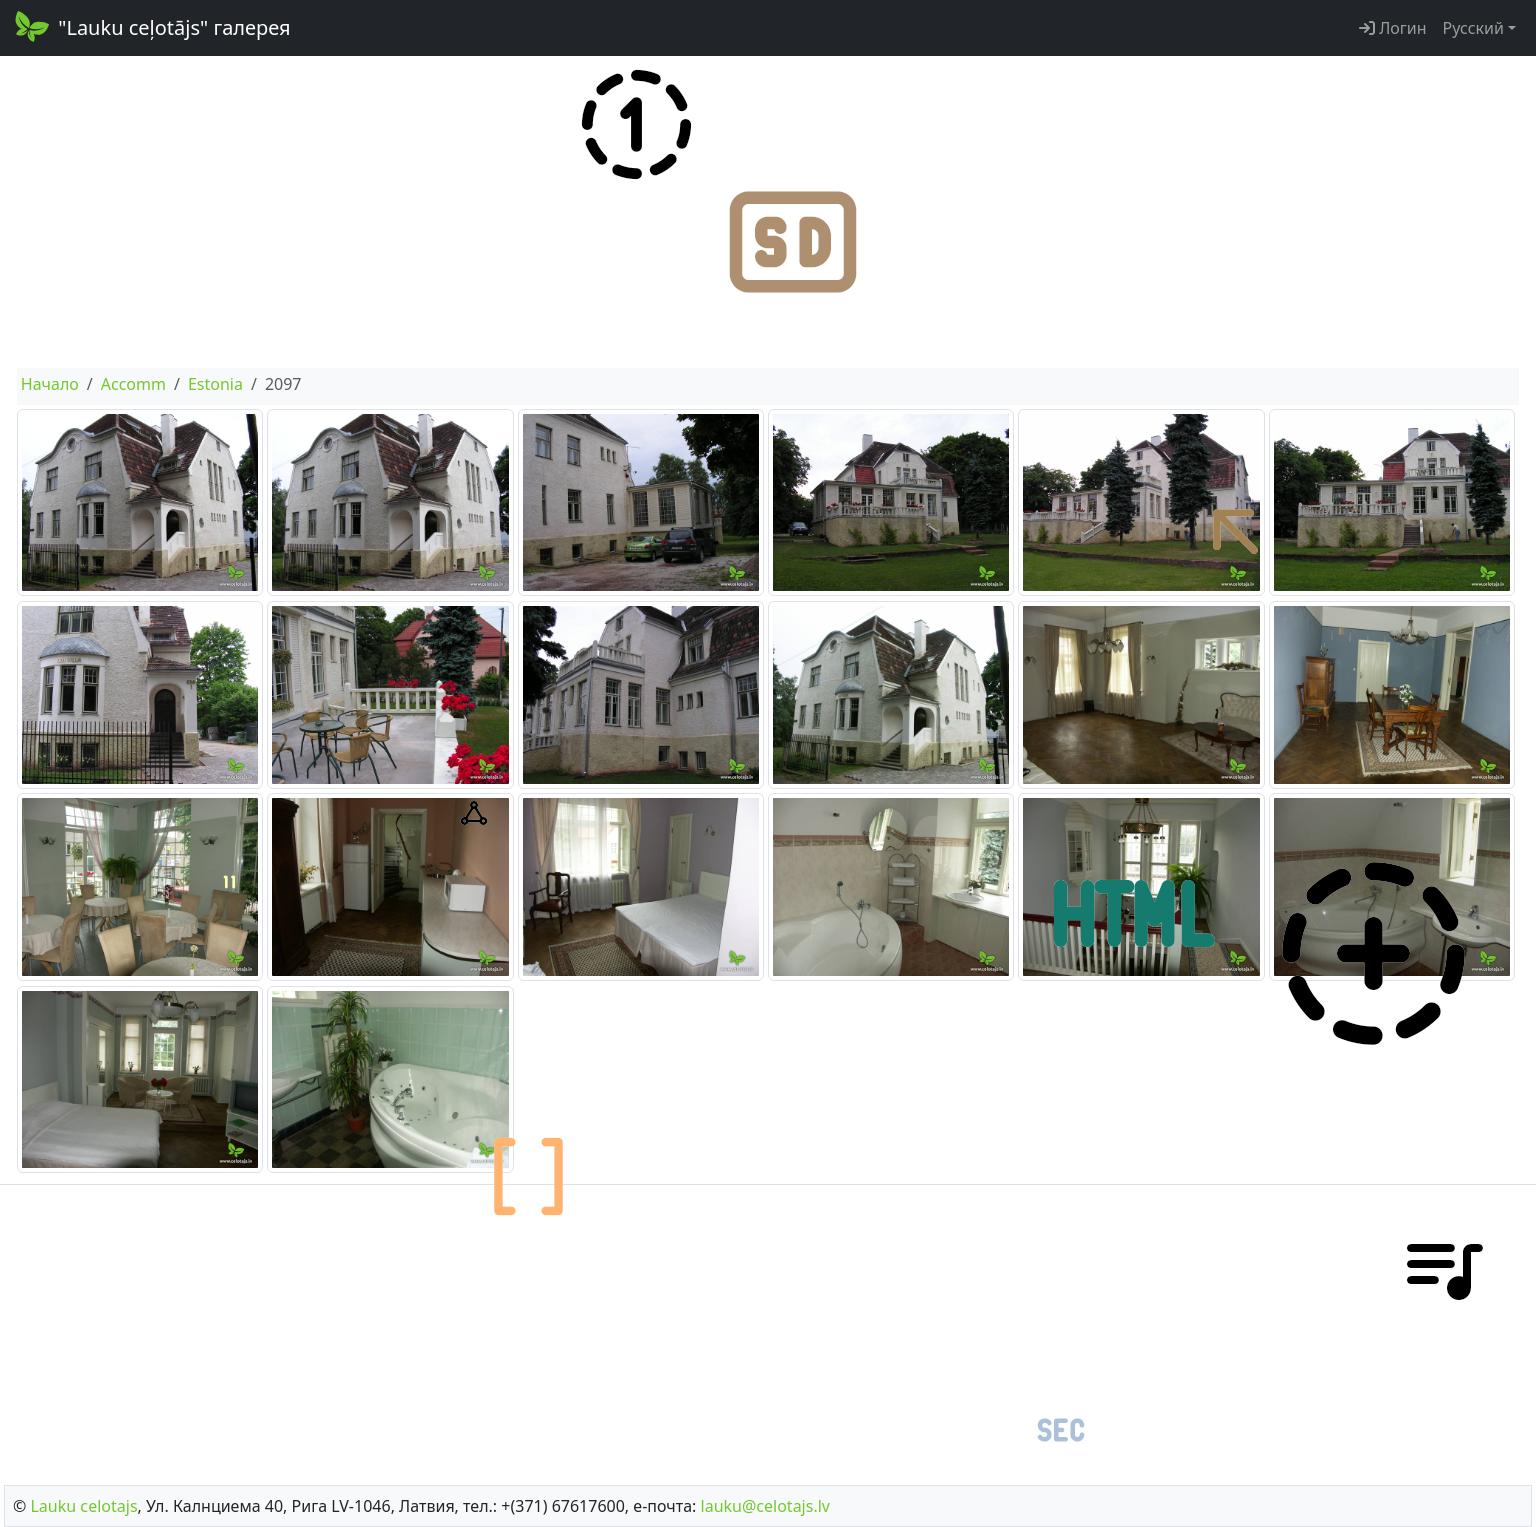  What do you see at coordinates (230, 882) in the screenshot?
I see `indicates item number 11 in a list or sequence` at bounding box center [230, 882].